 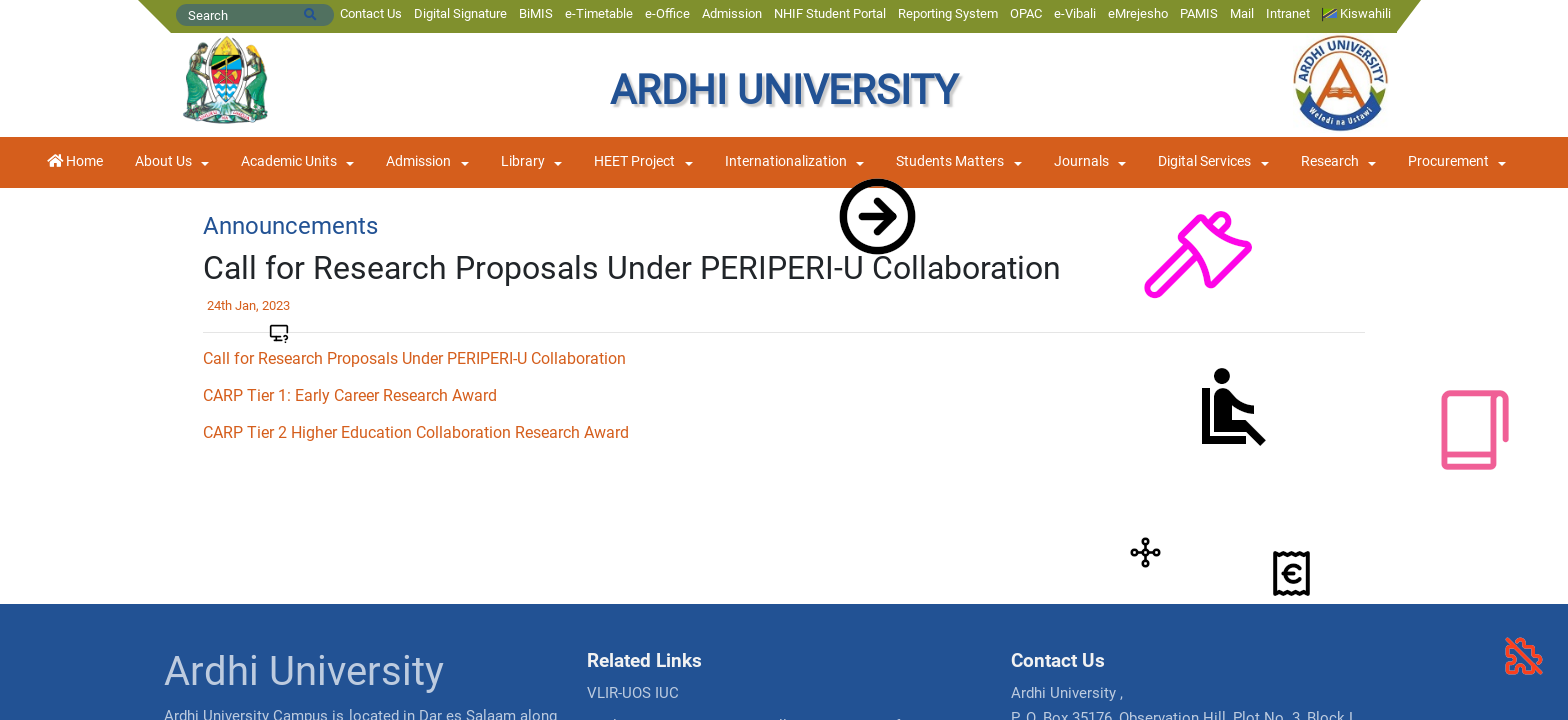 What do you see at coordinates (279, 333) in the screenshot?
I see `get help with desktop or computer settings` at bounding box center [279, 333].